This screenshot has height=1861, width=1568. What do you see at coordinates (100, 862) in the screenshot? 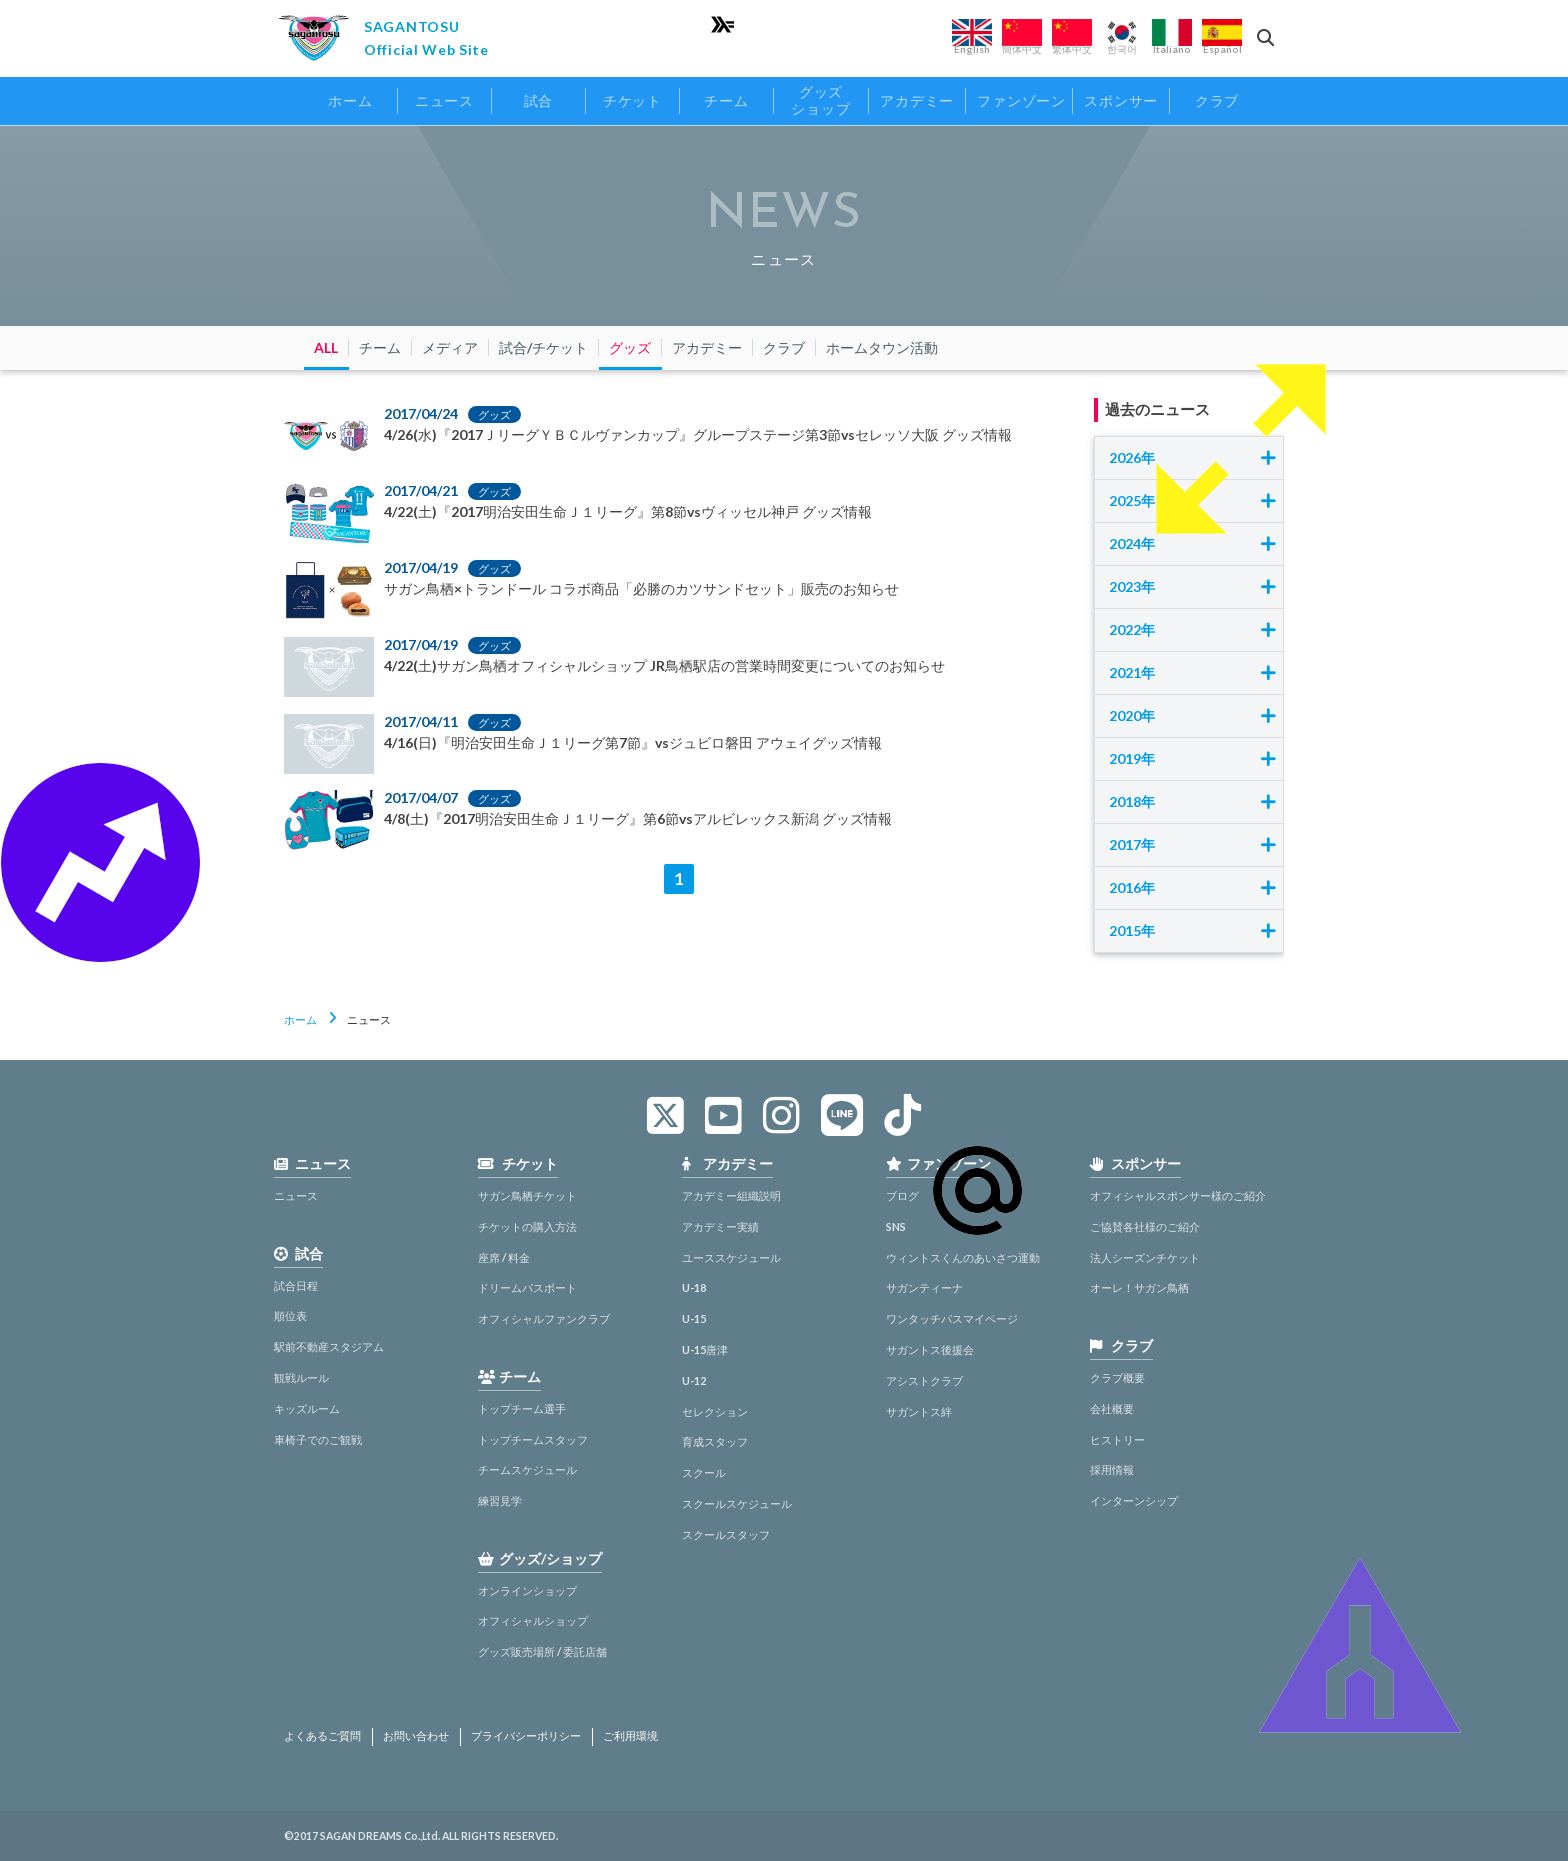
I see `open the BuzzFeed app` at bounding box center [100, 862].